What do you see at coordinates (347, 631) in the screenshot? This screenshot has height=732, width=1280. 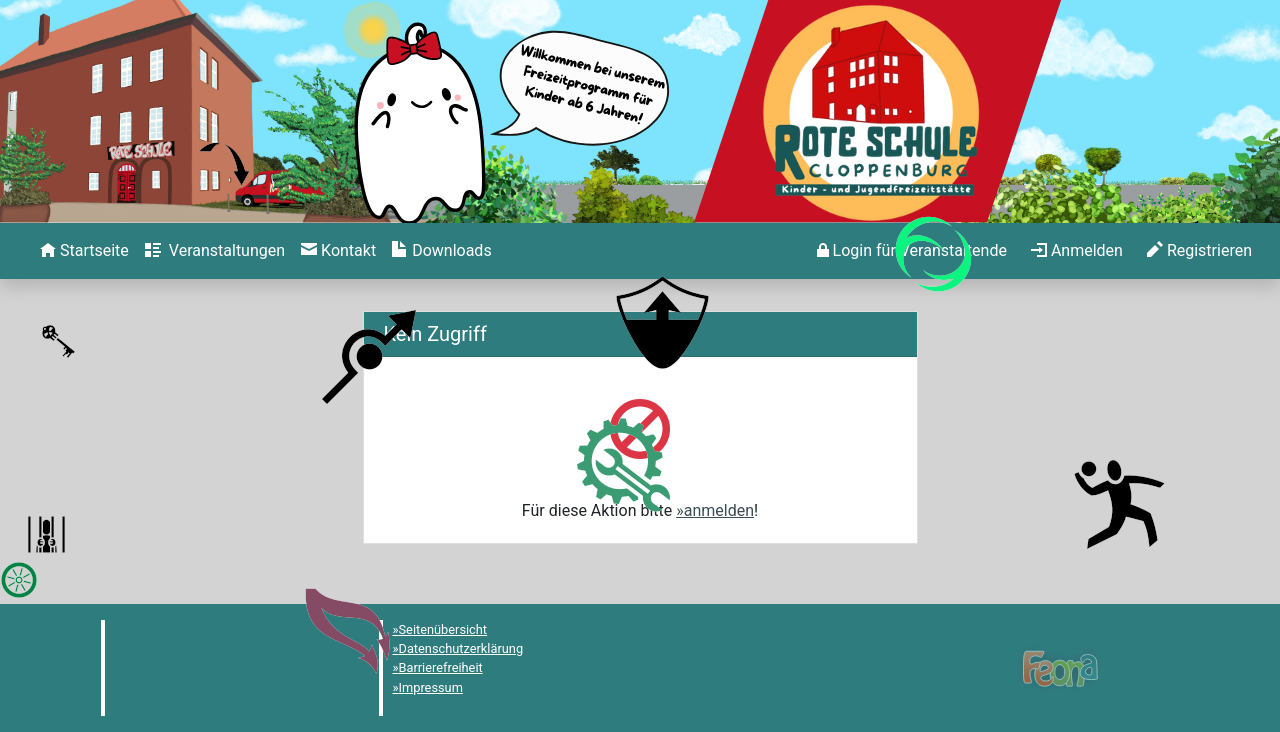 I see `view your travel itinerary` at bounding box center [347, 631].